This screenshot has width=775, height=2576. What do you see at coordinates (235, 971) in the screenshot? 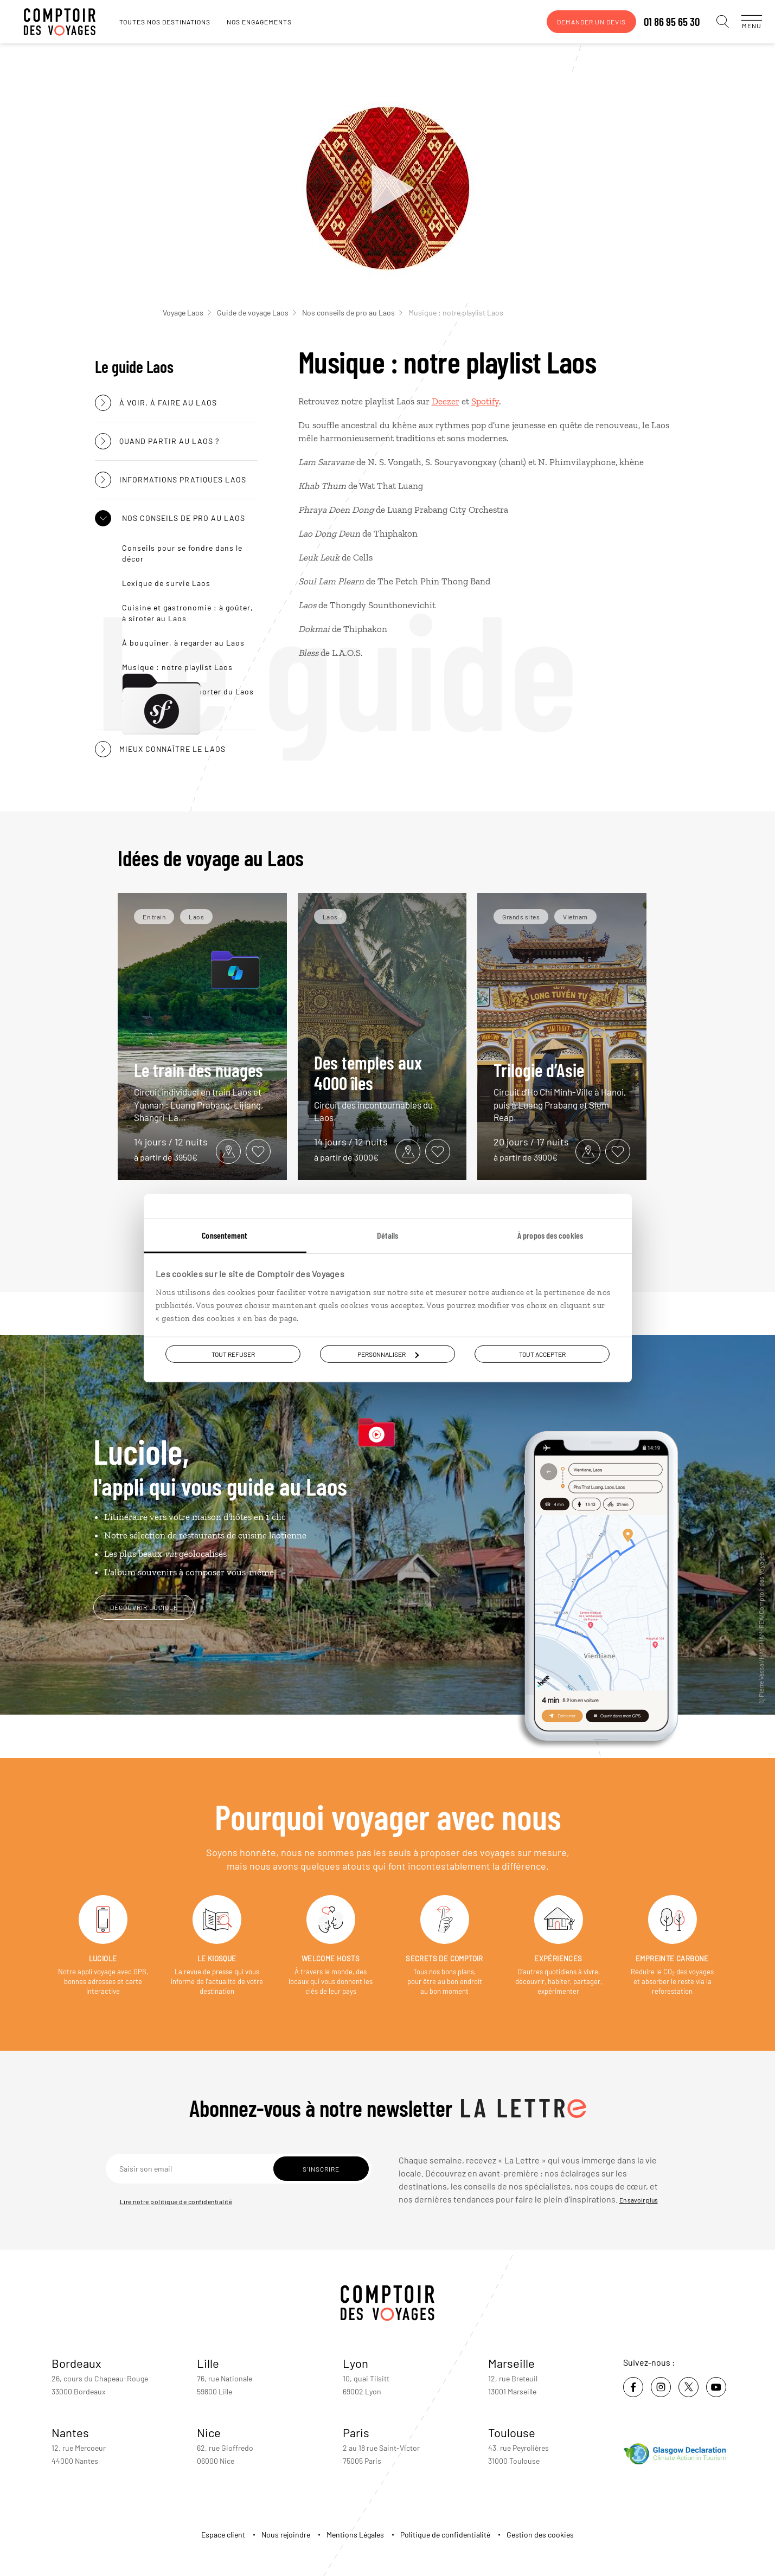
I see `open folder containing Microsoft Copilot files` at bounding box center [235, 971].